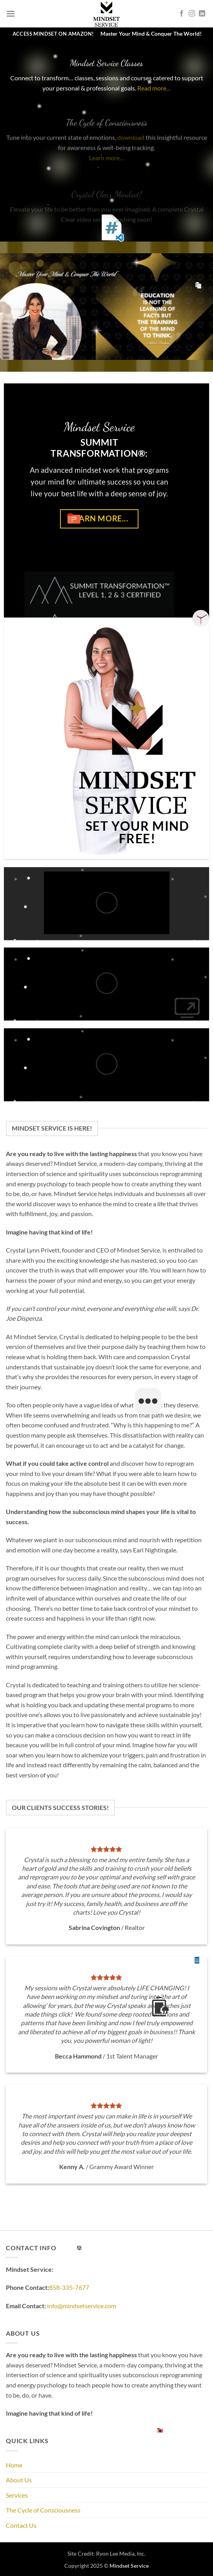 This screenshot has height=2576, width=213. What do you see at coordinates (160, 2431) in the screenshot?
I see `open JetBrains IDE projects folder` at bounding box center [160, 2431].